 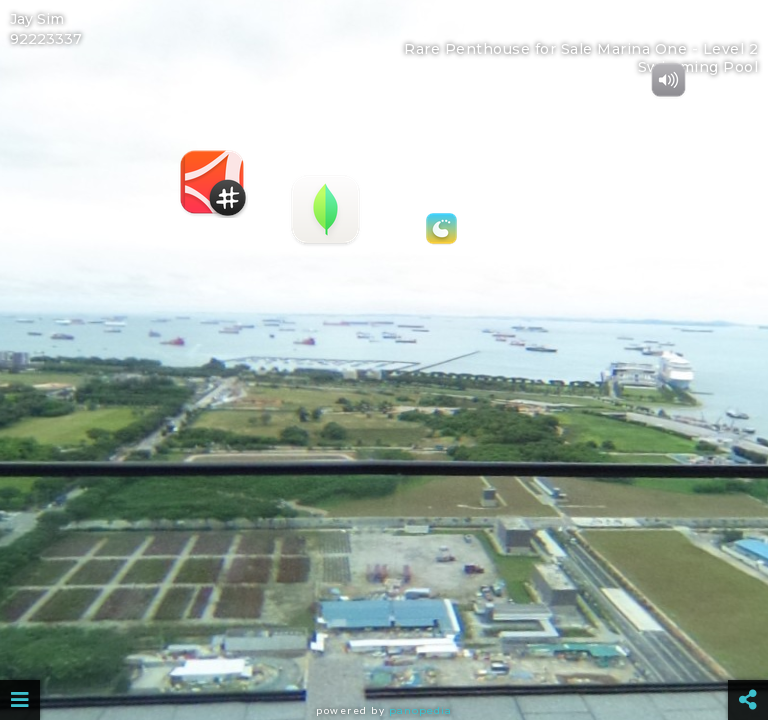 I want to click on open sound preferences, so click(x=668, y=80).